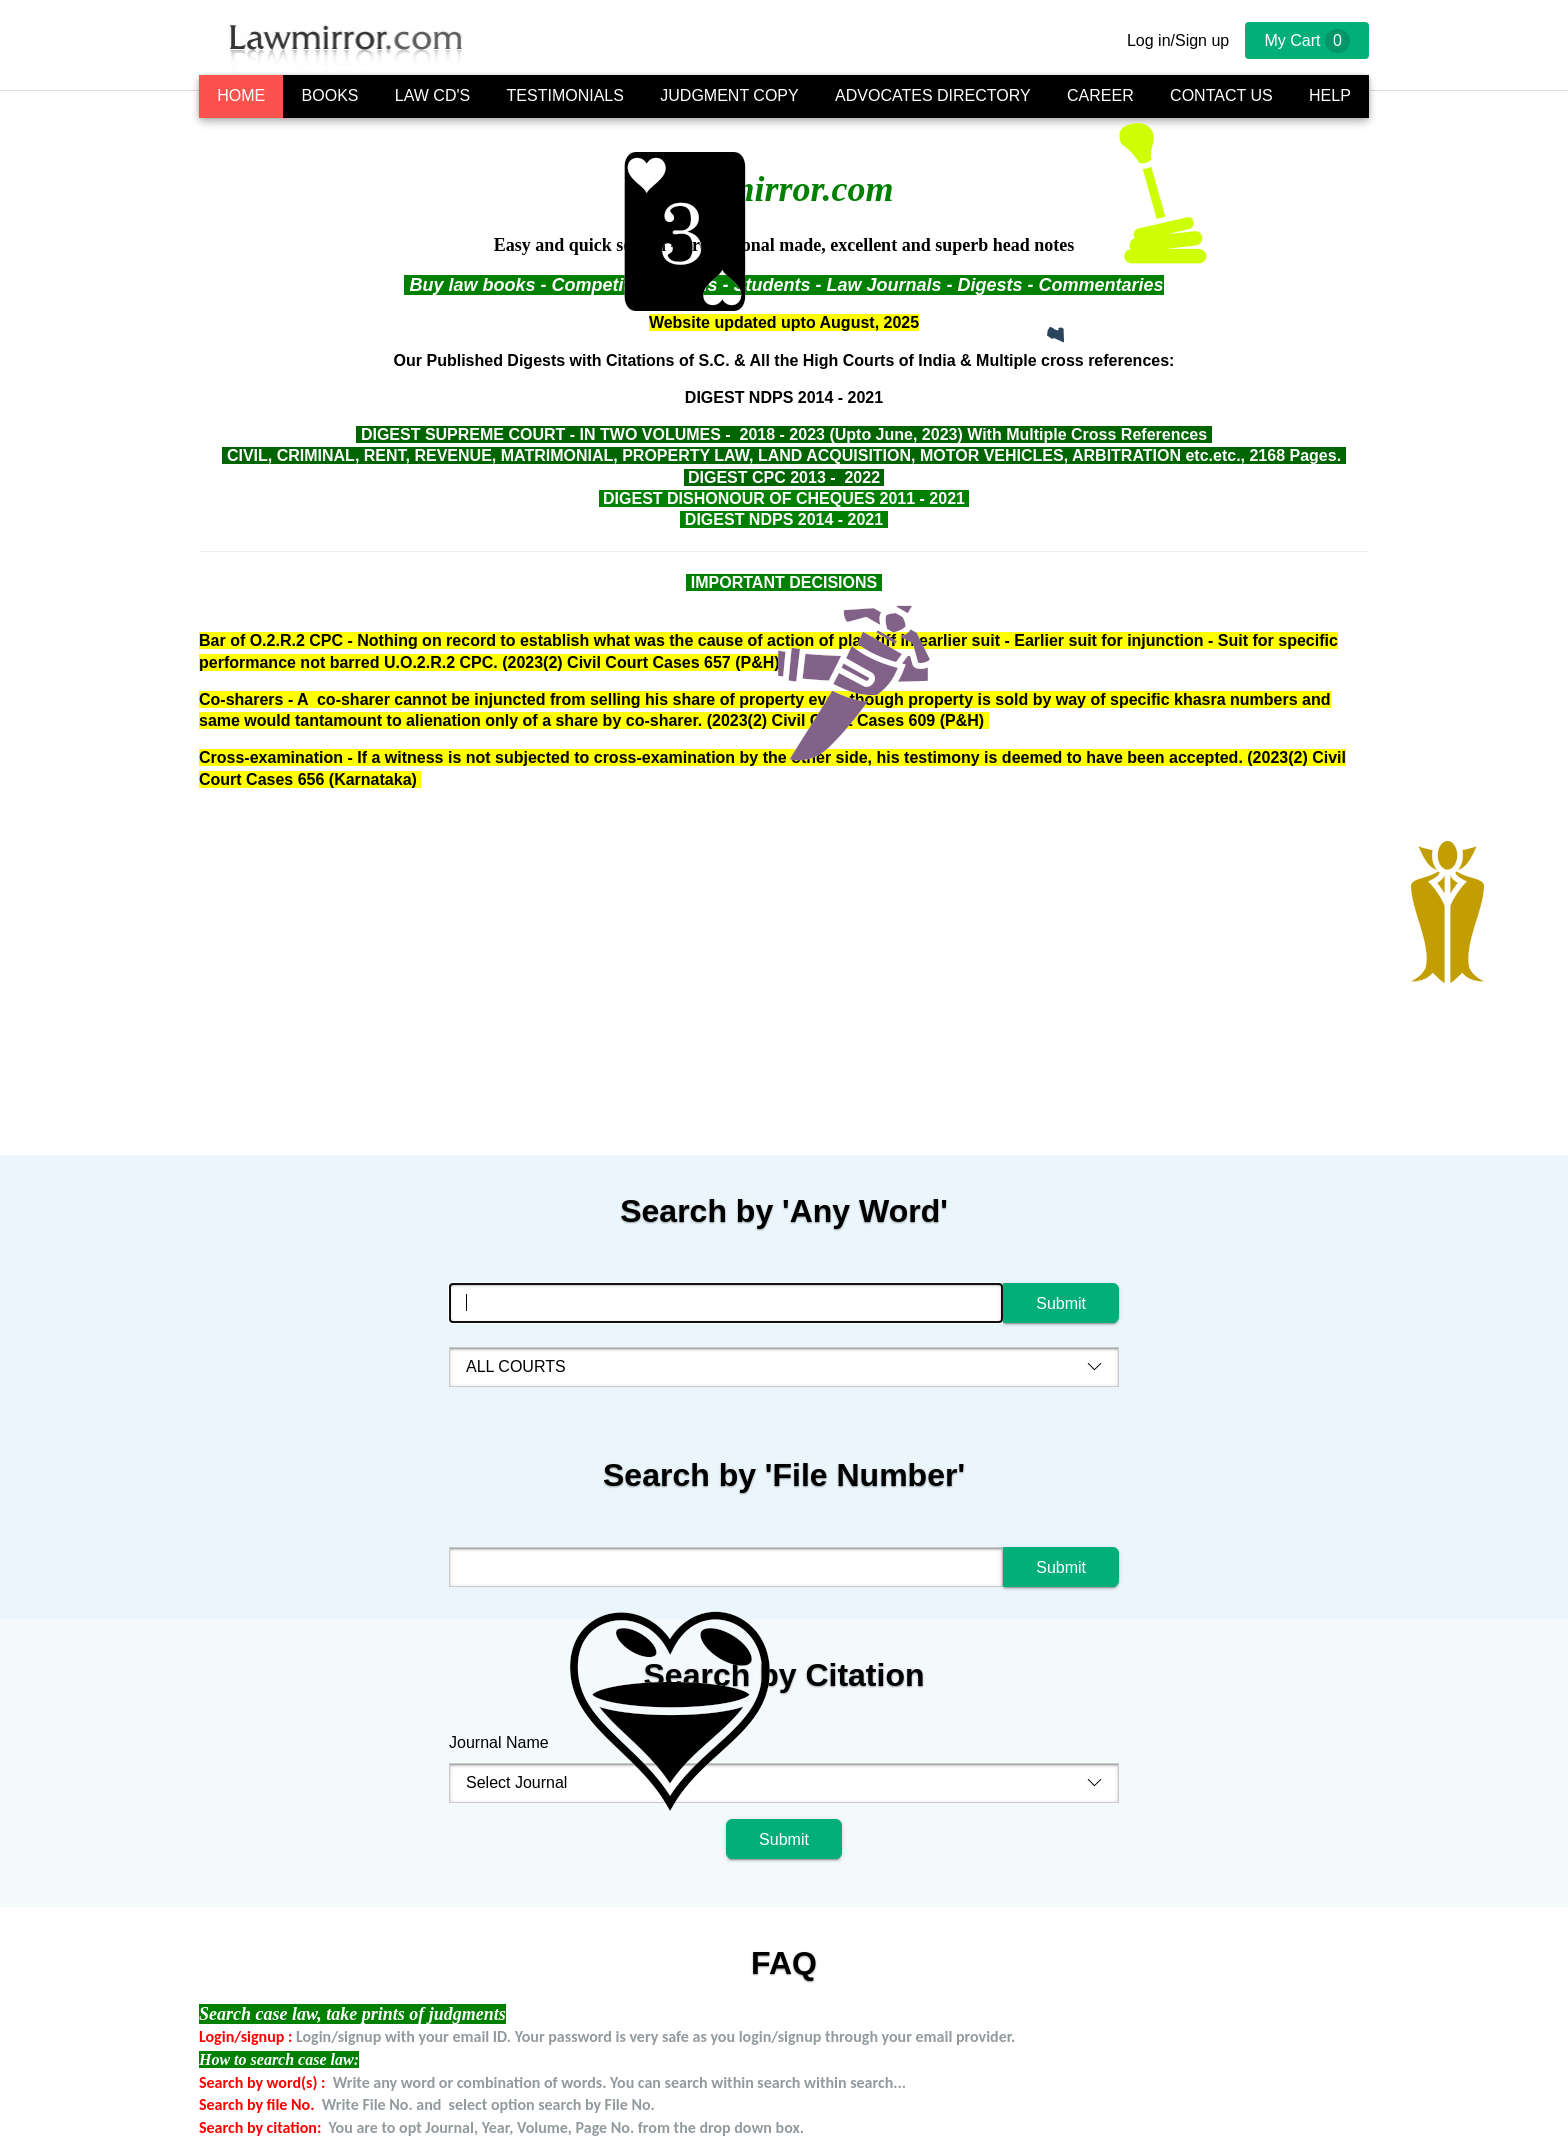 The width and height of the screenshot is (1568, 2145). I want to click on access vehicle transmission settings, so click(1161, 192).